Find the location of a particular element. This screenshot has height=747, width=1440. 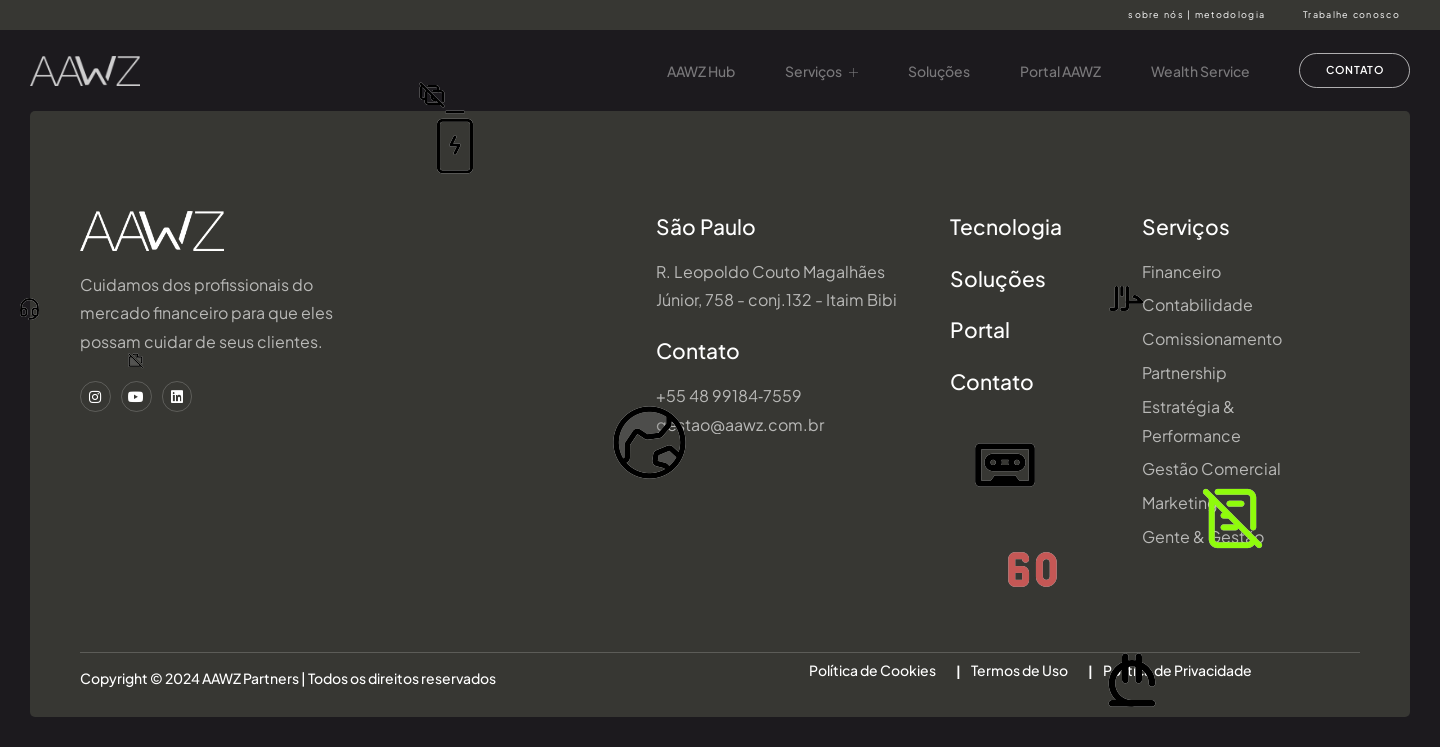

contact customer support is located at coordinates (29, 308).